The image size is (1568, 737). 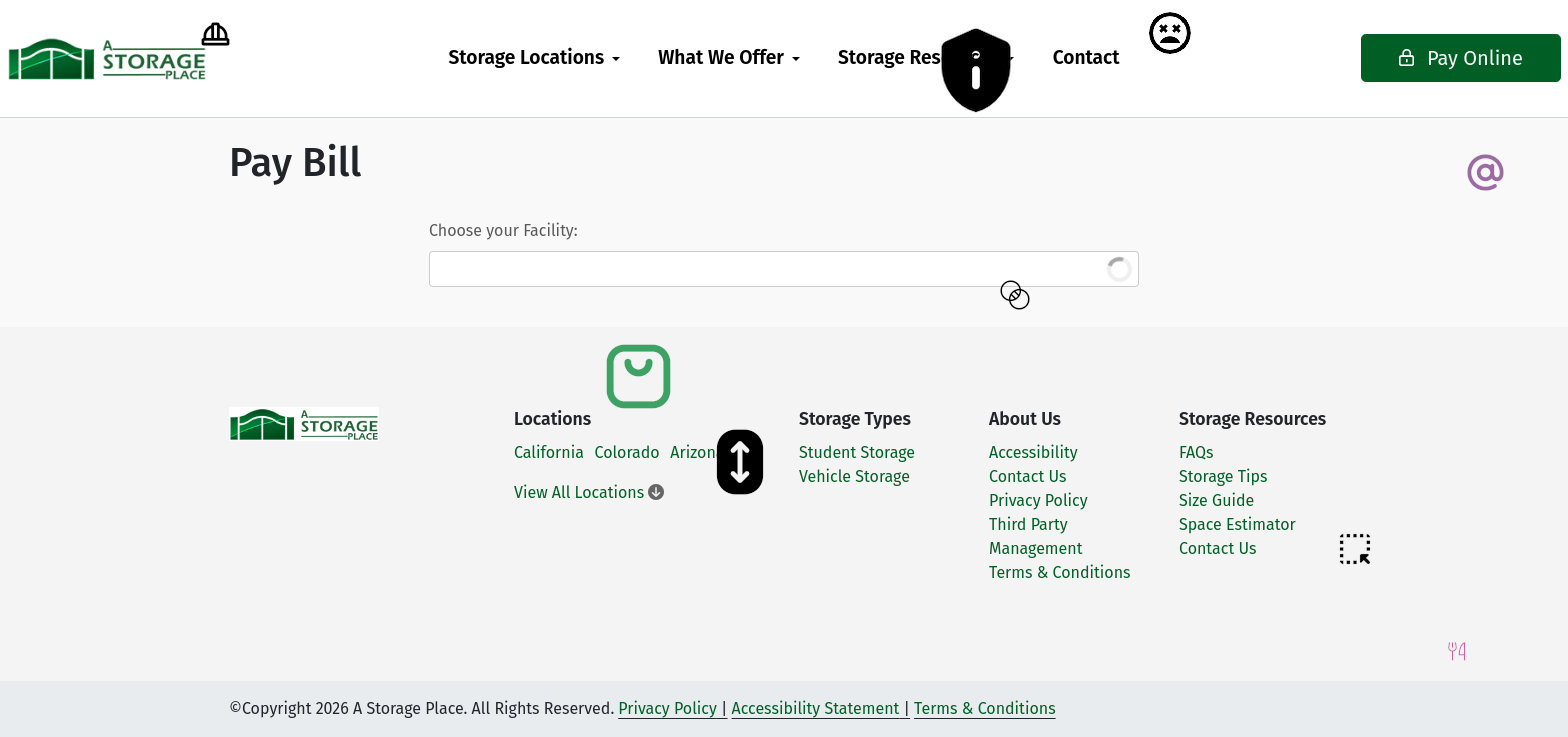 I want to click on draw a selection area, so click(x=1355, y=549).